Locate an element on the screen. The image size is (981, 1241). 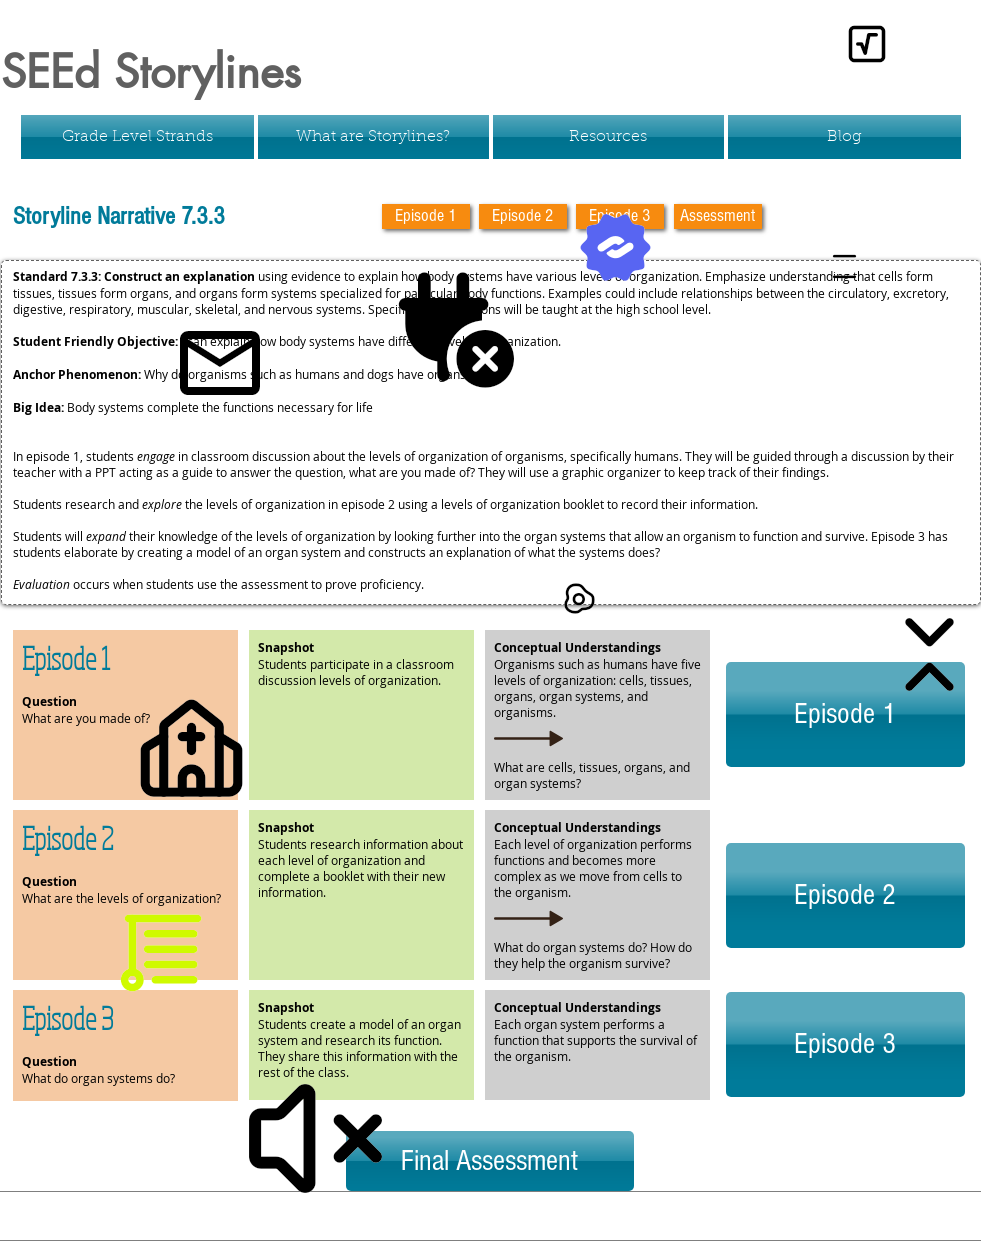
access breakfast or morning meal recipes is located at coordinates (579, 598).